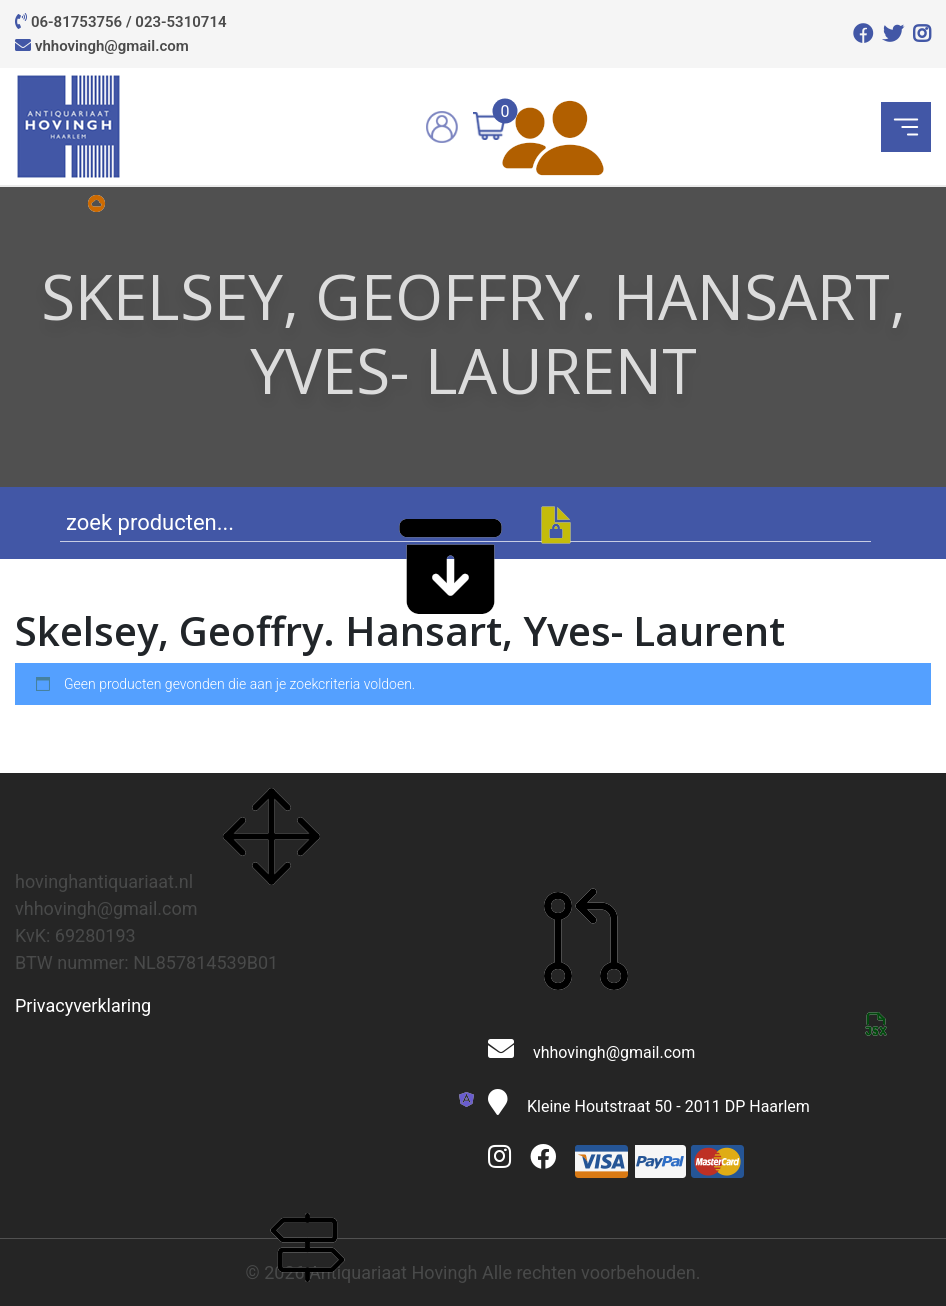 This screenshot has height=1306, width=946. I want to click on create a new pull request, so click(586, 941).